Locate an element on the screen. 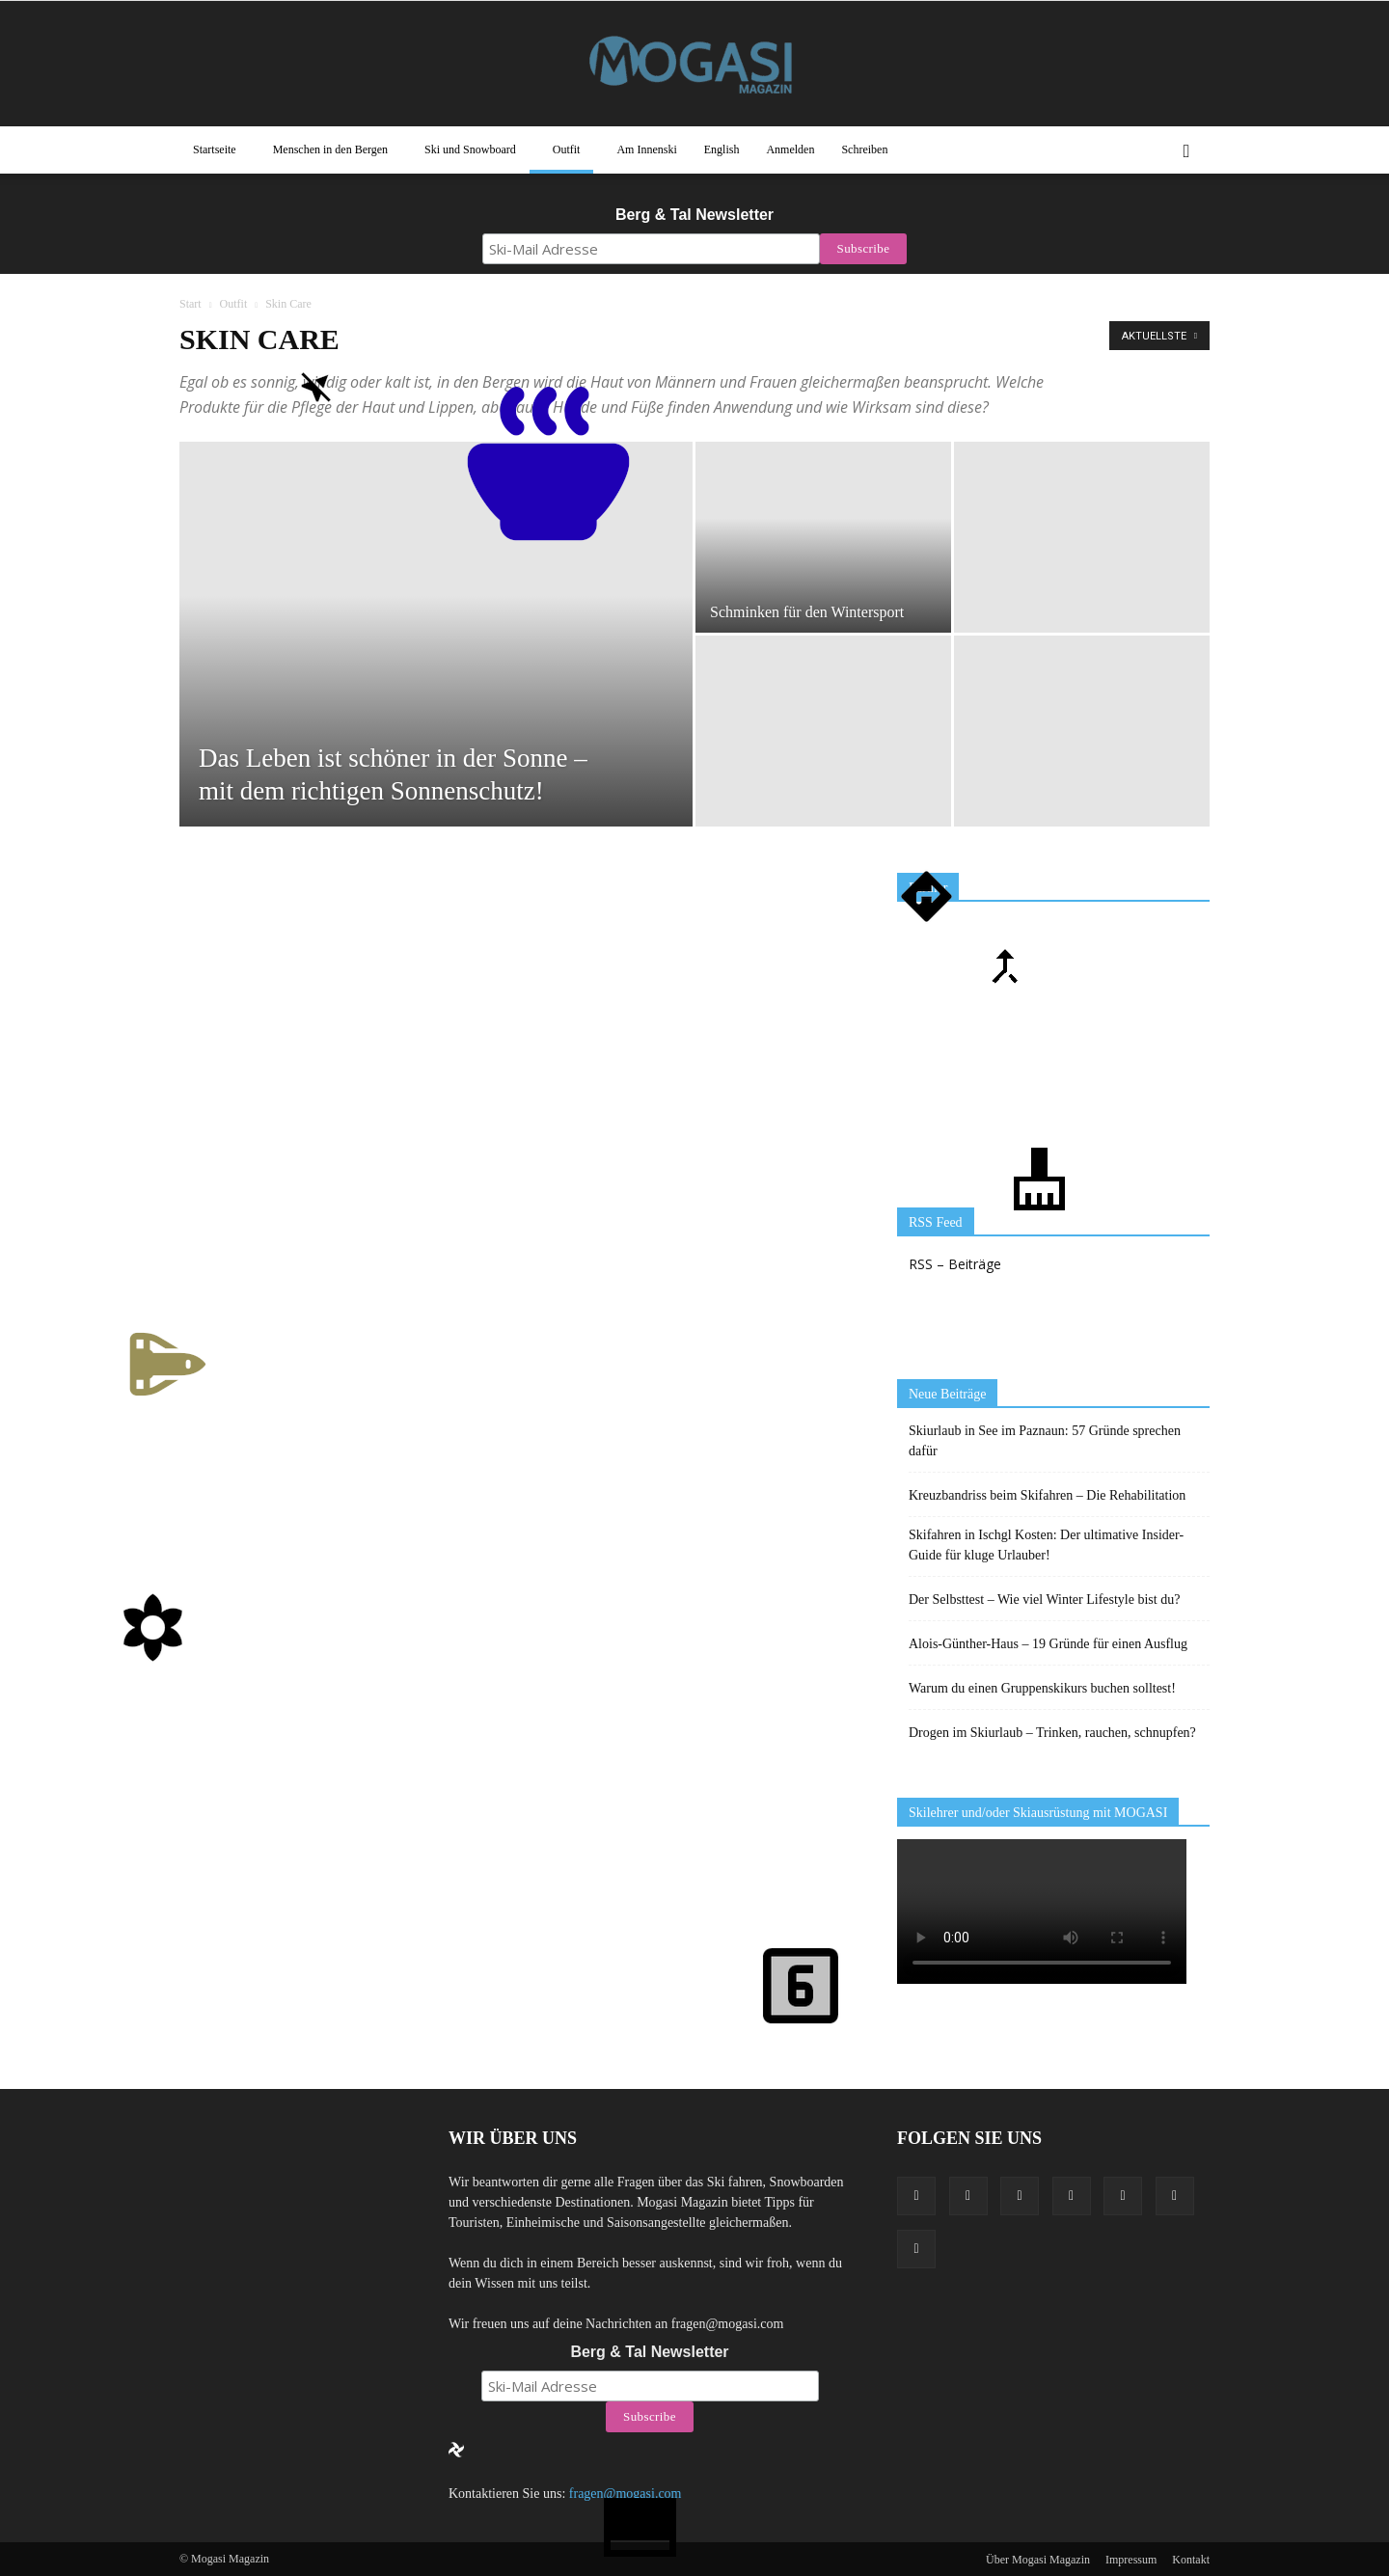  get directions to a destination is located at coordinates (926, 896).